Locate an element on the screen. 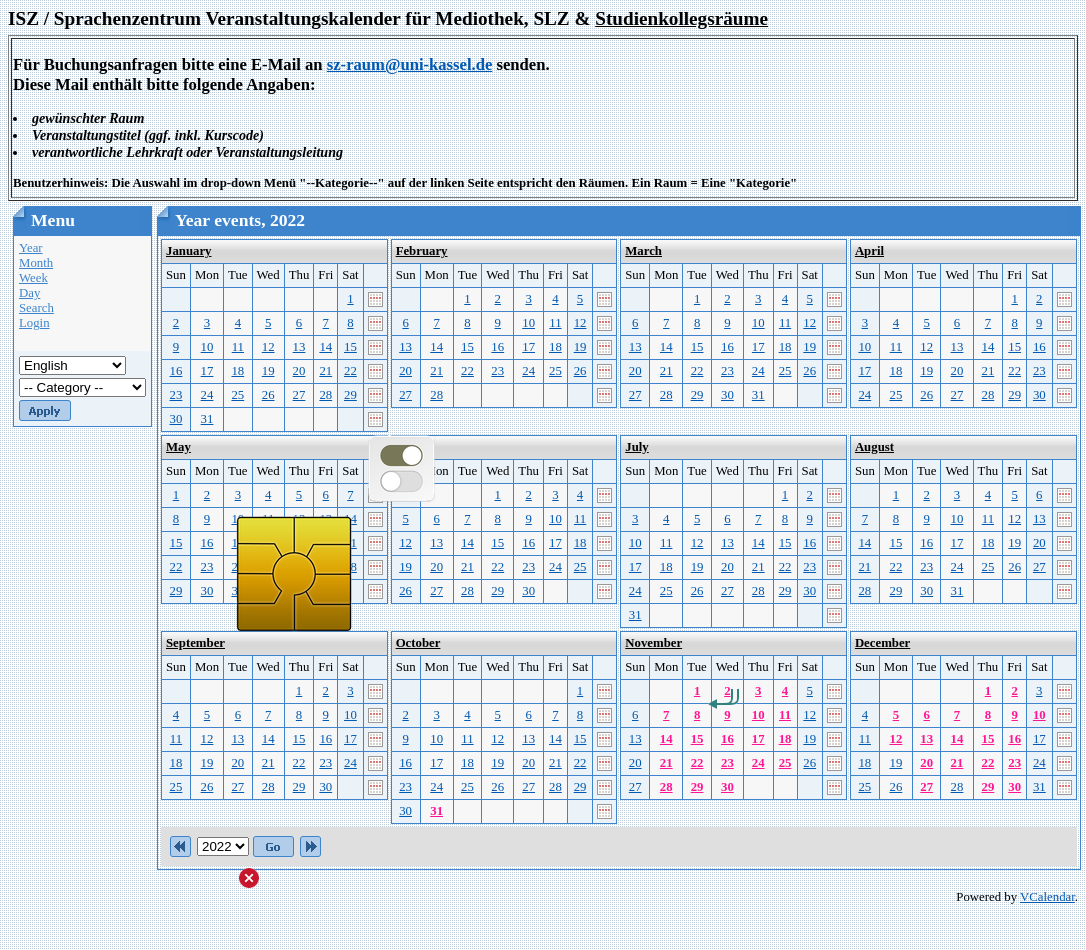 This screenshot has width=1086, height=950. stop or cancel the current action is located at coordinates (249, 878).